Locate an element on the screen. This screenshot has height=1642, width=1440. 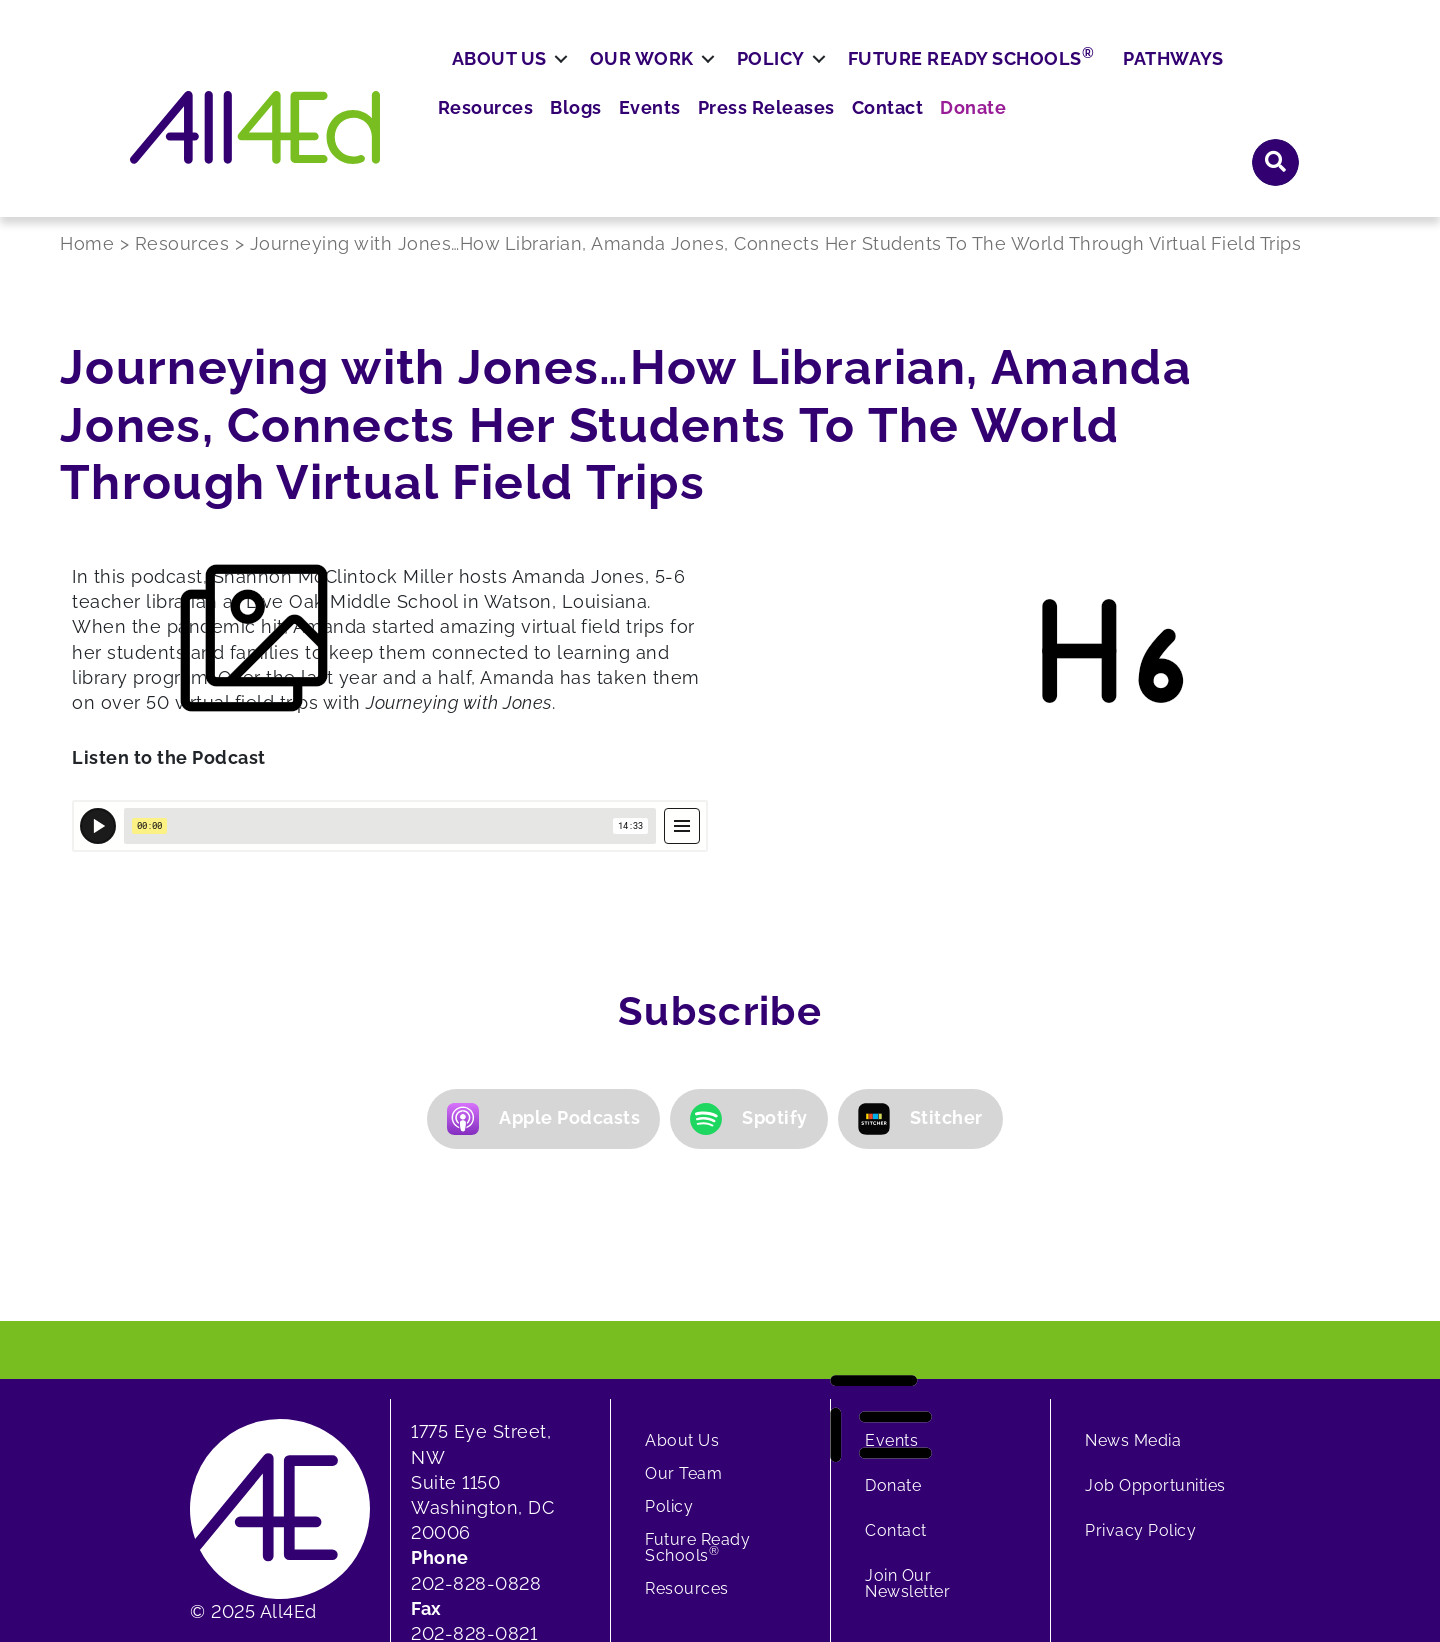
insert a block quote is located at coordinates (881, 1415).